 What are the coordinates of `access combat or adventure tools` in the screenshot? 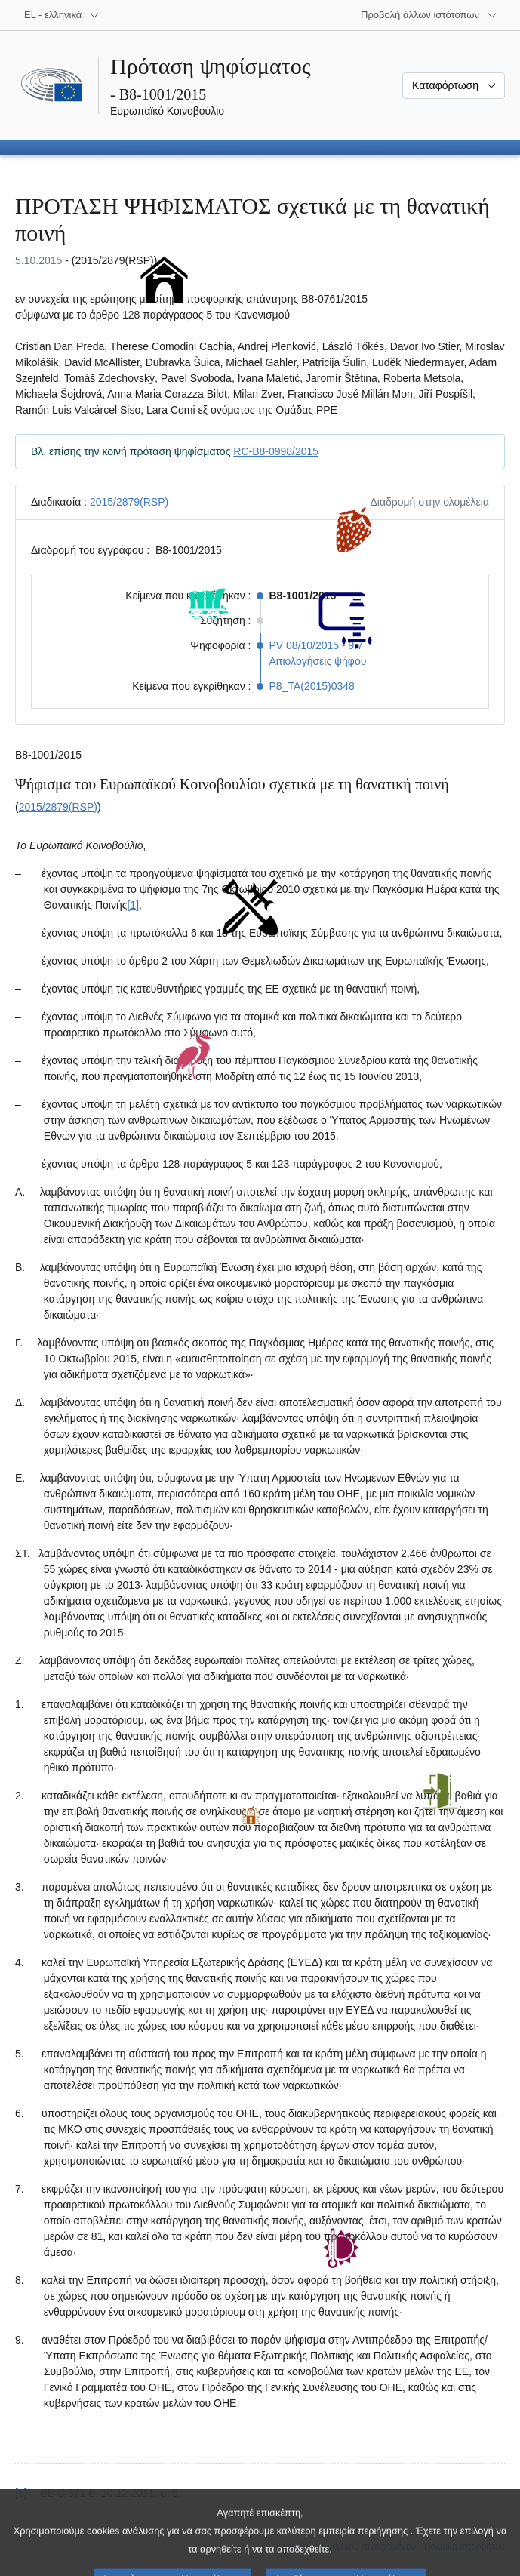 It's located at (250, 907).